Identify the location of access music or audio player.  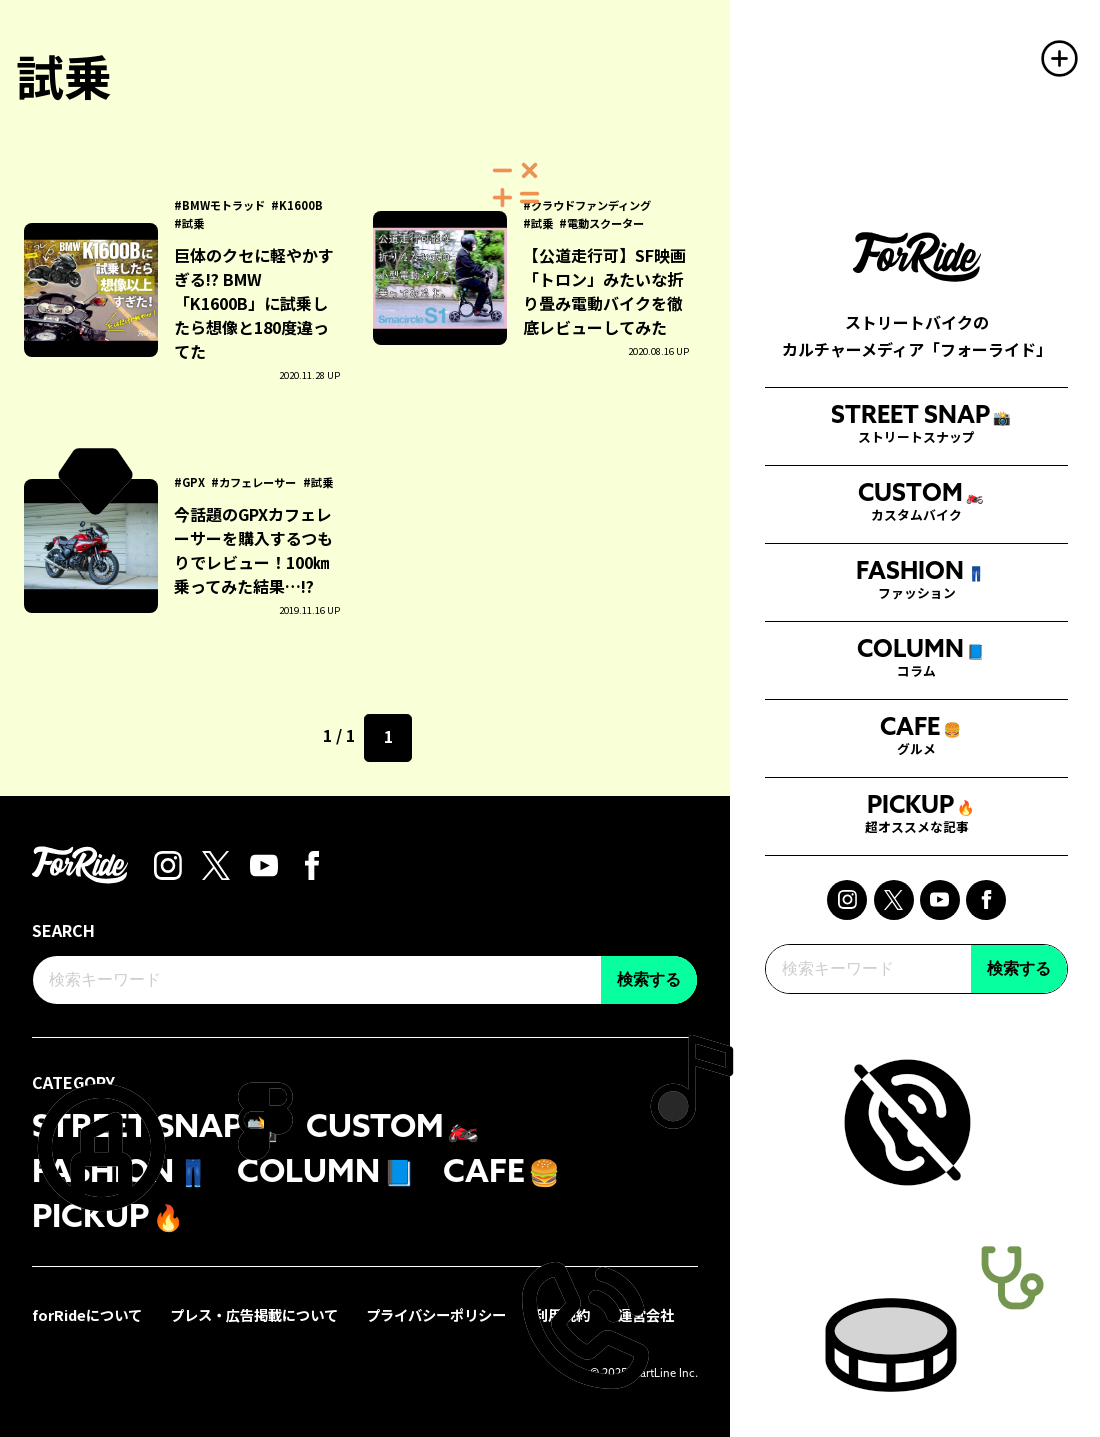
(692, 1080).